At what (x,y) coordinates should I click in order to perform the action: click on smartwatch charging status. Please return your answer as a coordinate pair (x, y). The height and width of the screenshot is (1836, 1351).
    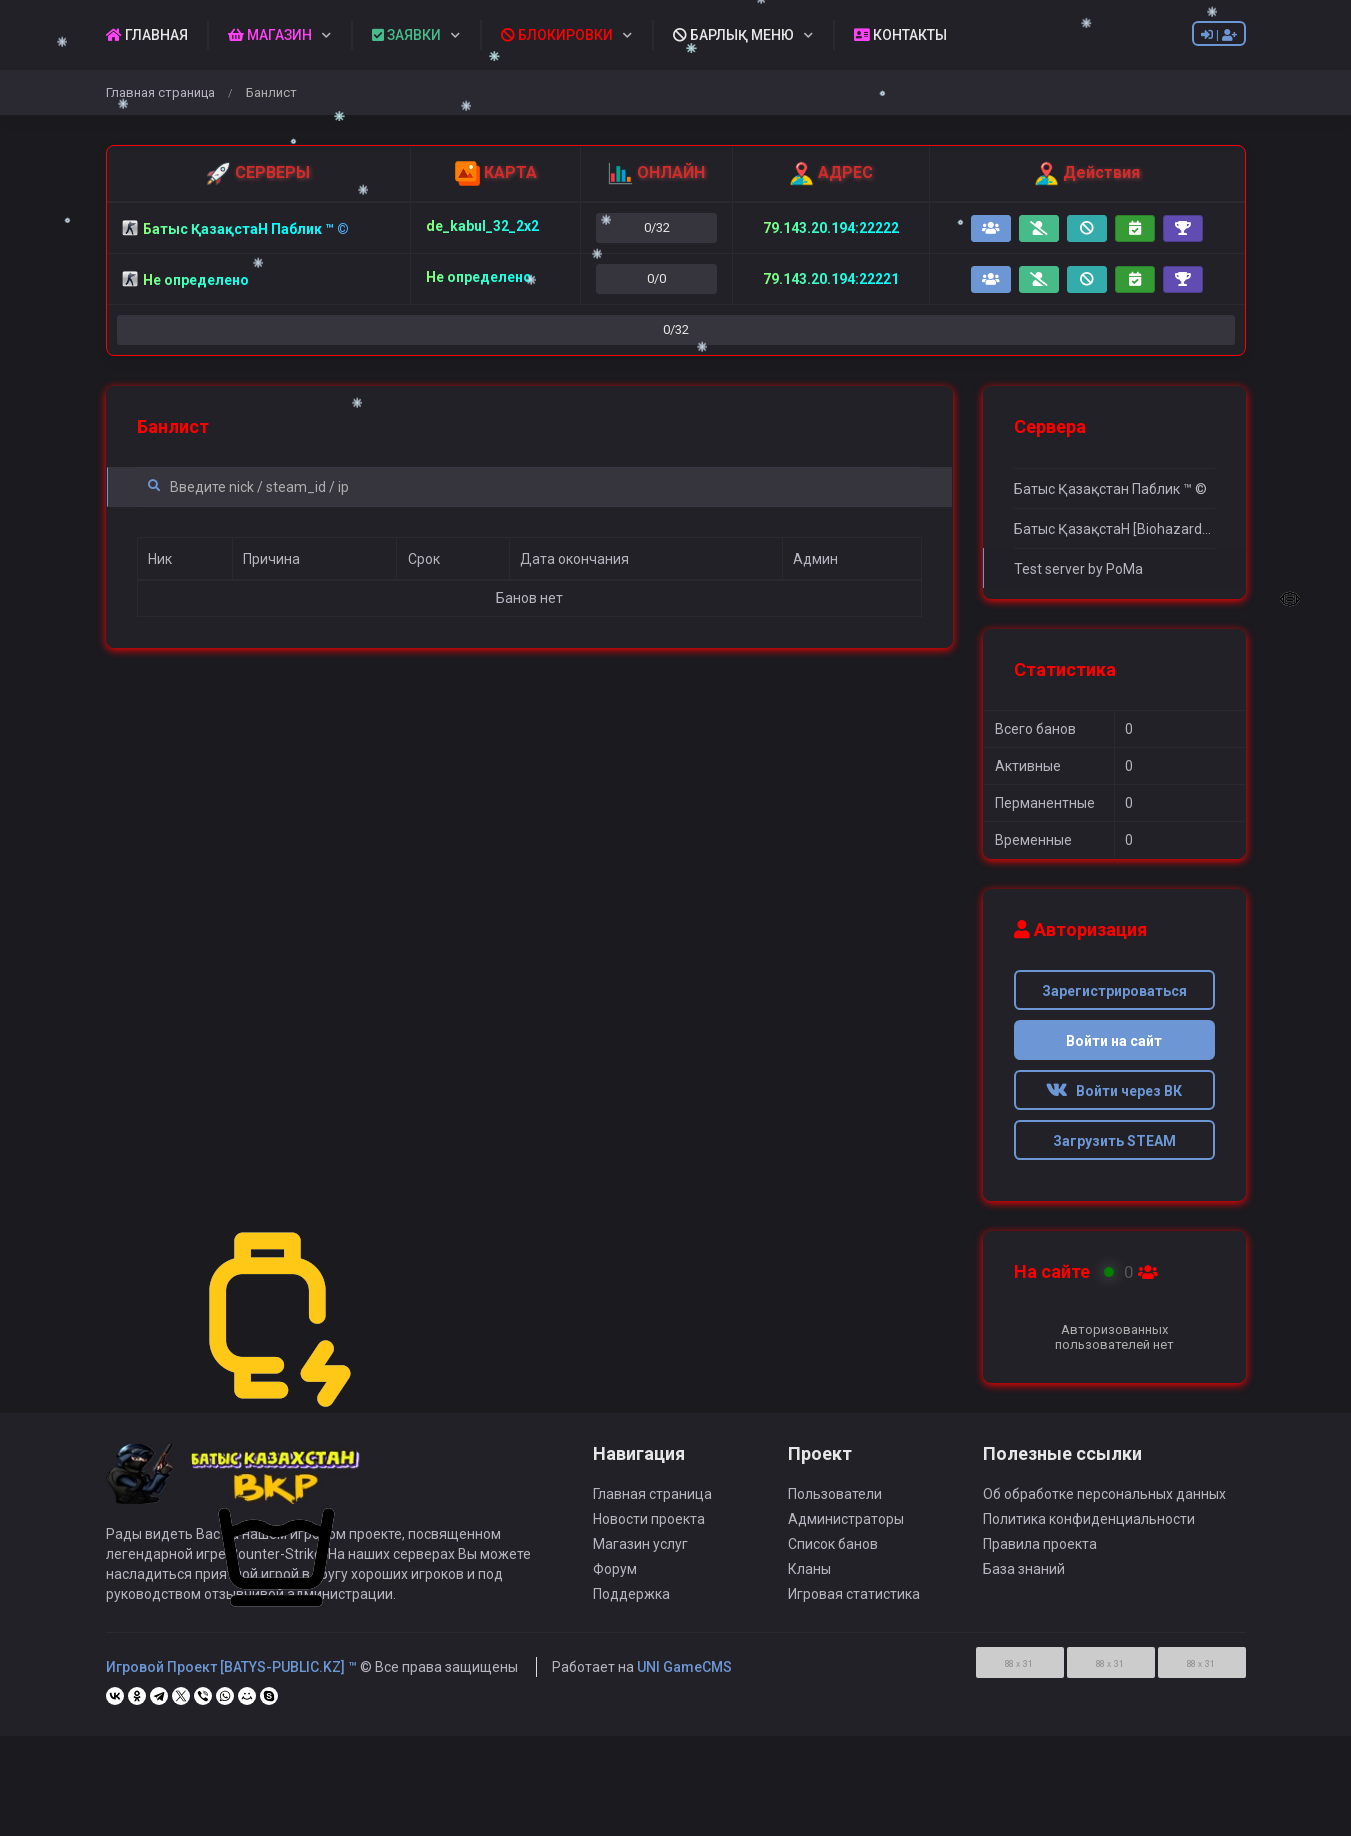
    Looking at the image, I should click on (267, 1315).